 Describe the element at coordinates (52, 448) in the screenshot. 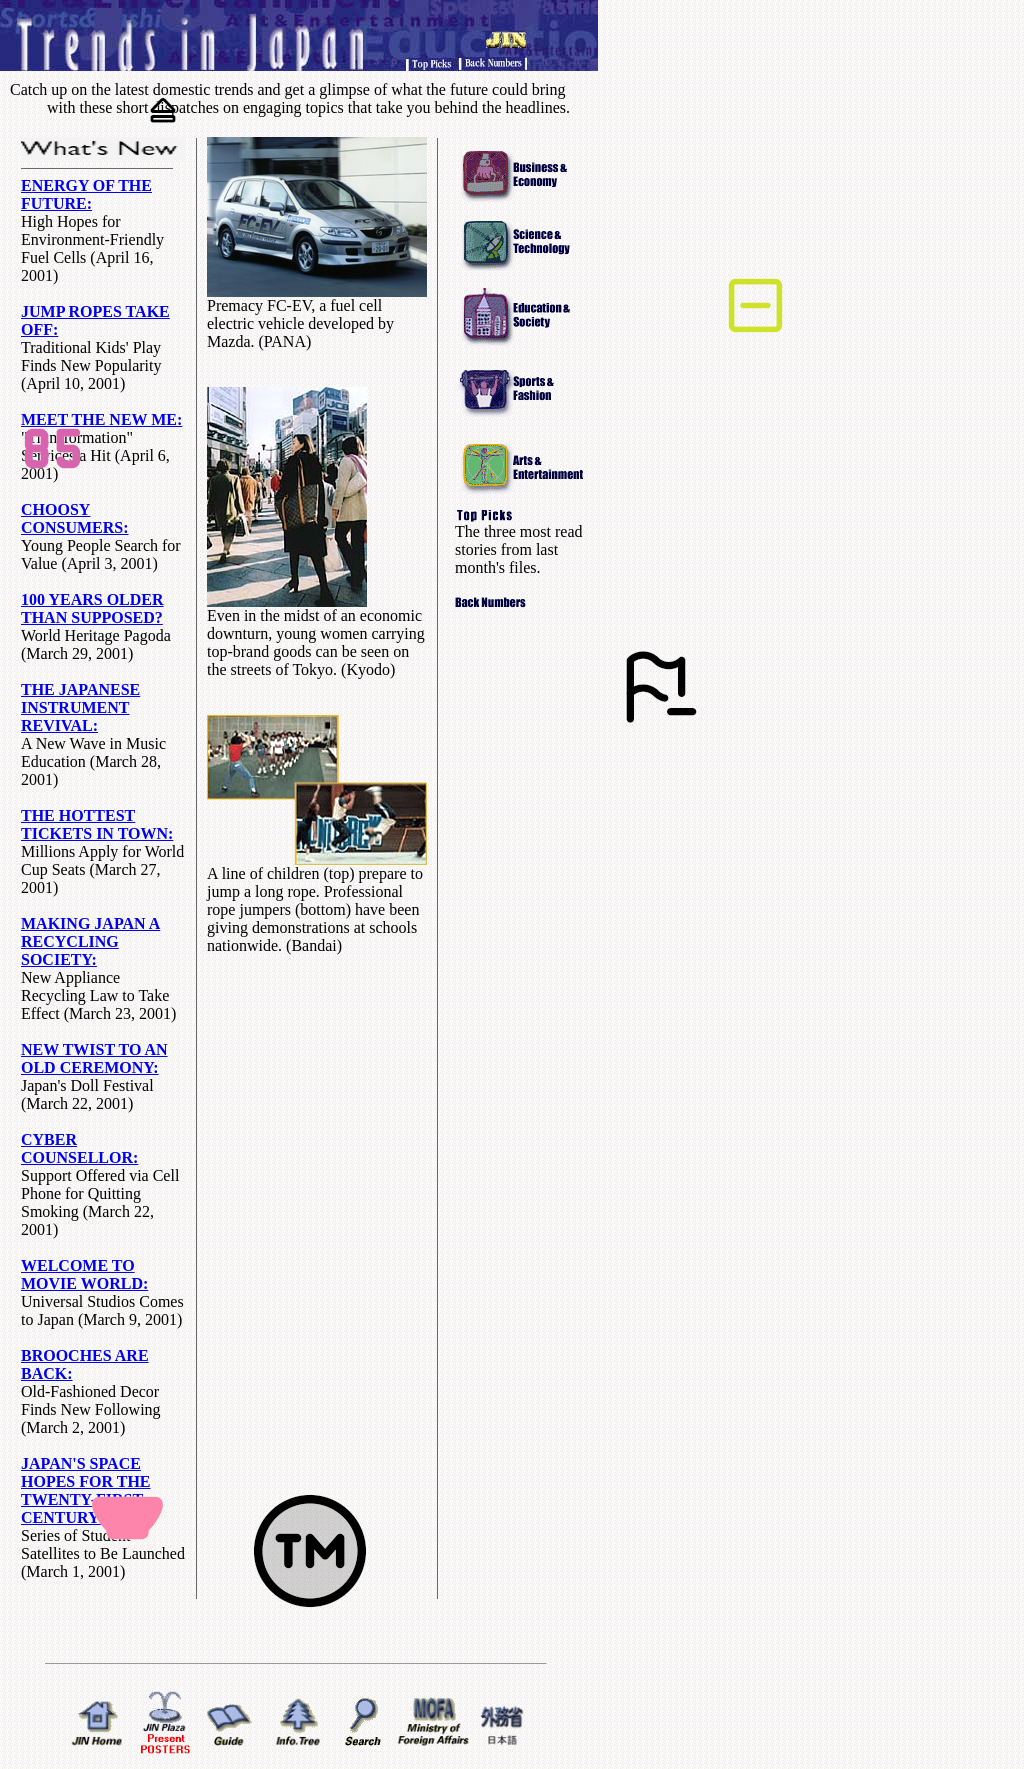

I see `displays the number 85 as a badge or counter` at that location.